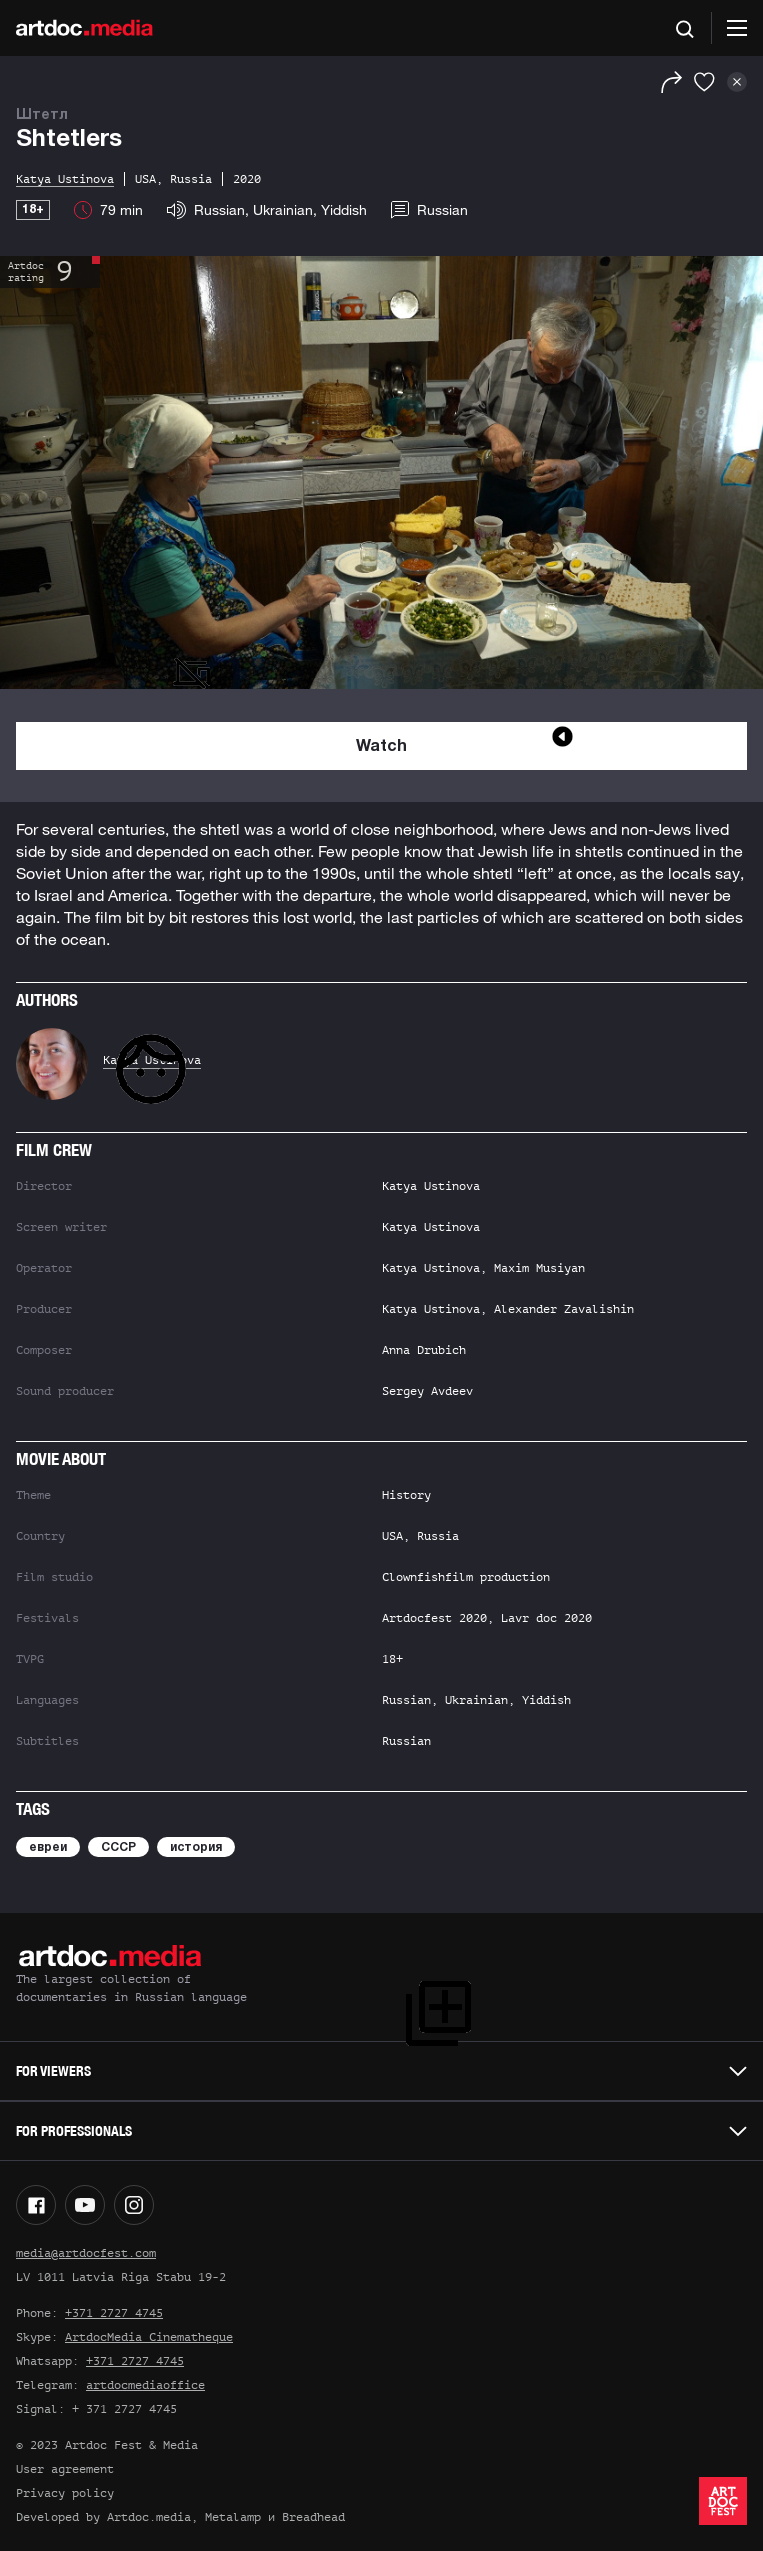  I want to click on go back to previous screen, so click(562, 736).